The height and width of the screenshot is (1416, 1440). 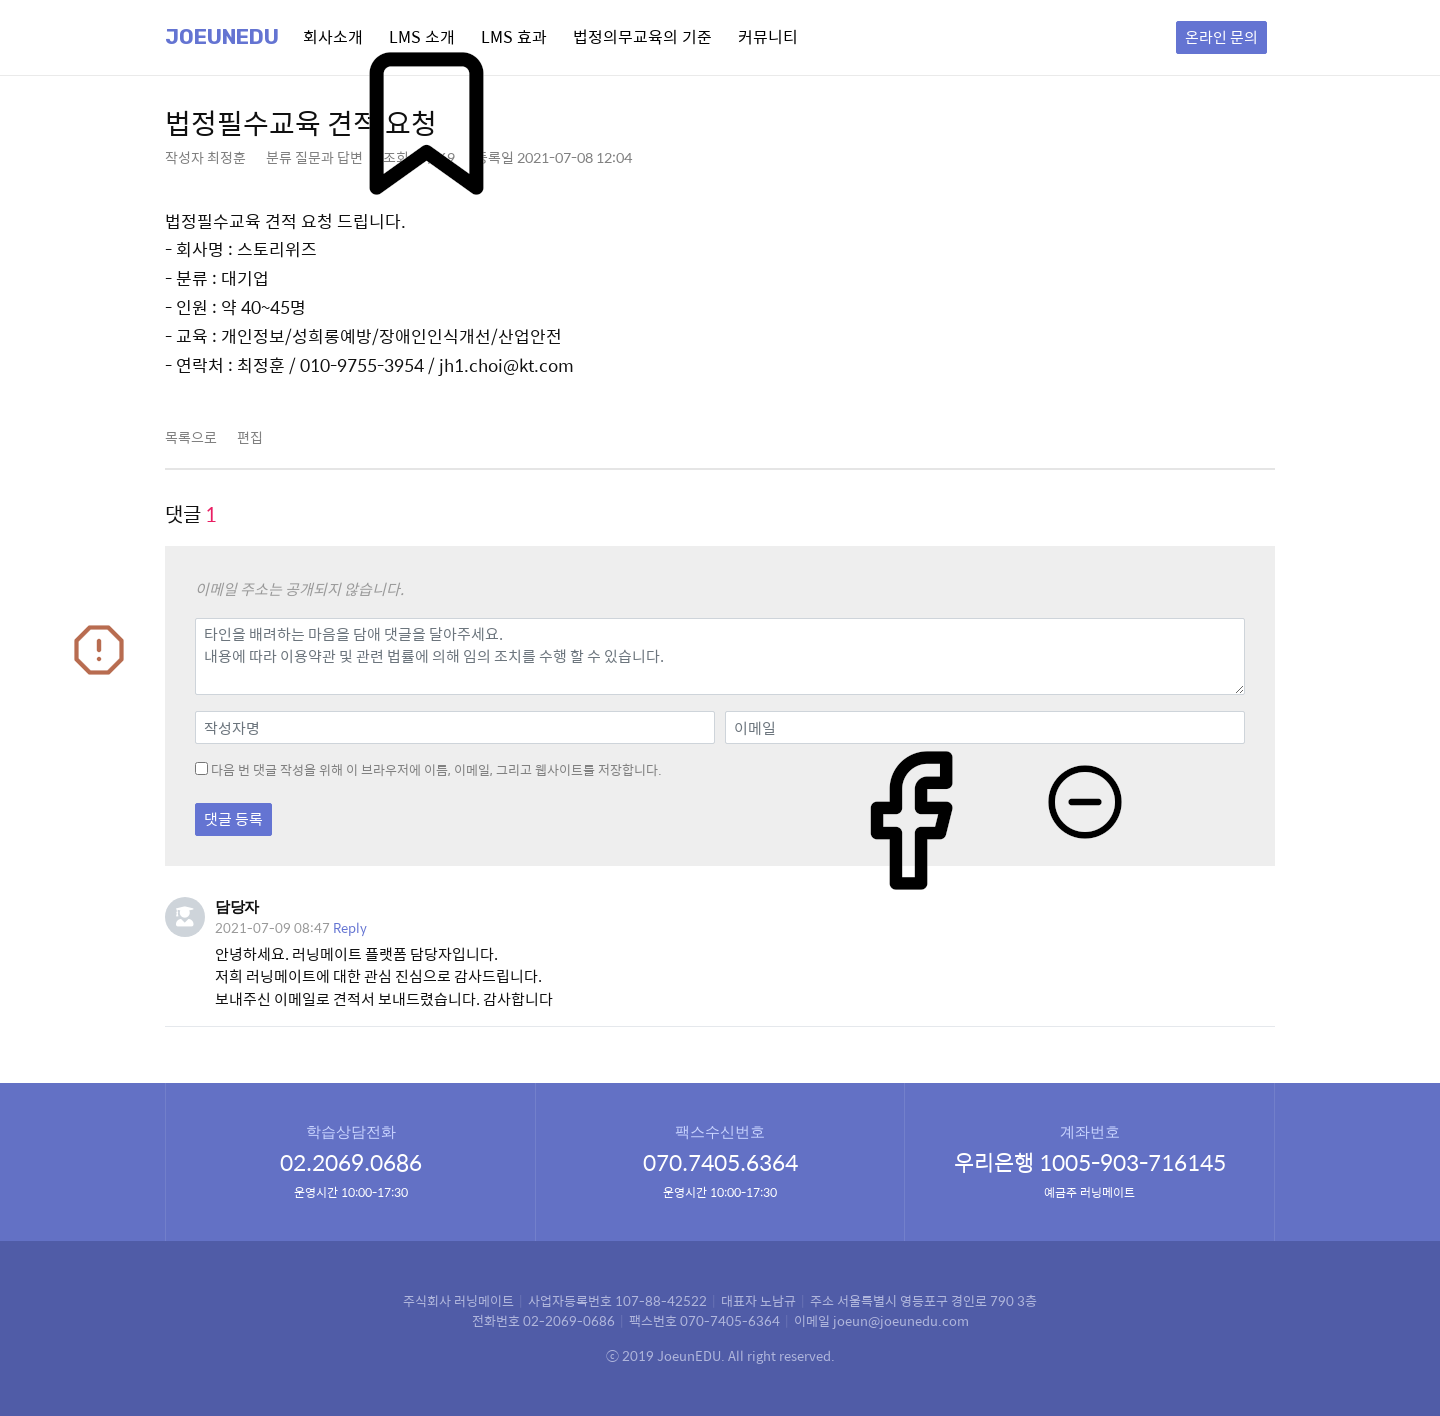 I want to click on open Facebook app, so click(x=908, y=820).